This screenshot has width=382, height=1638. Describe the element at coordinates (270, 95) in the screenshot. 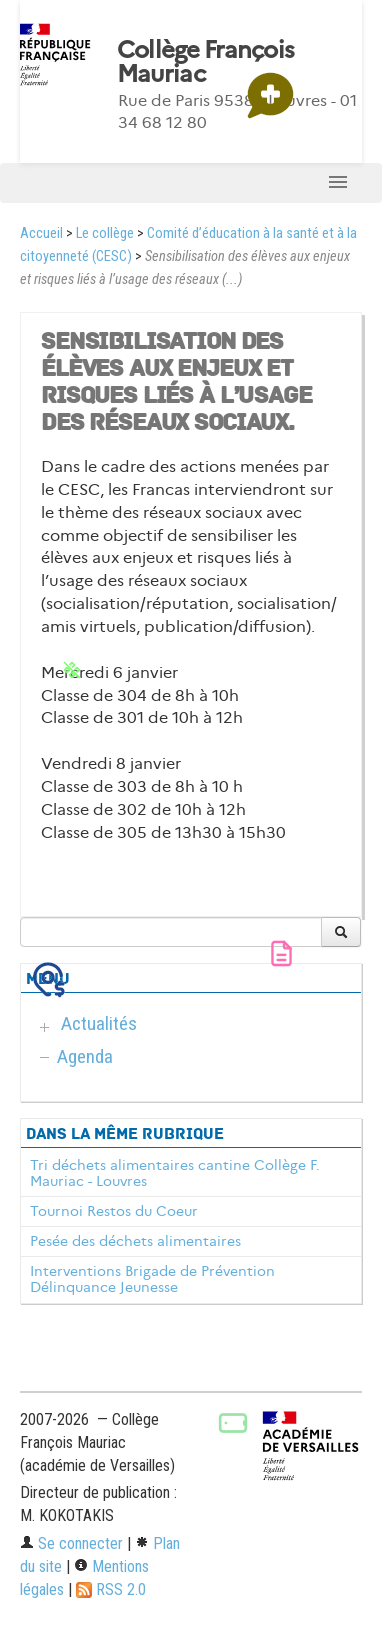

I see `access medical chat or health support` at that location.